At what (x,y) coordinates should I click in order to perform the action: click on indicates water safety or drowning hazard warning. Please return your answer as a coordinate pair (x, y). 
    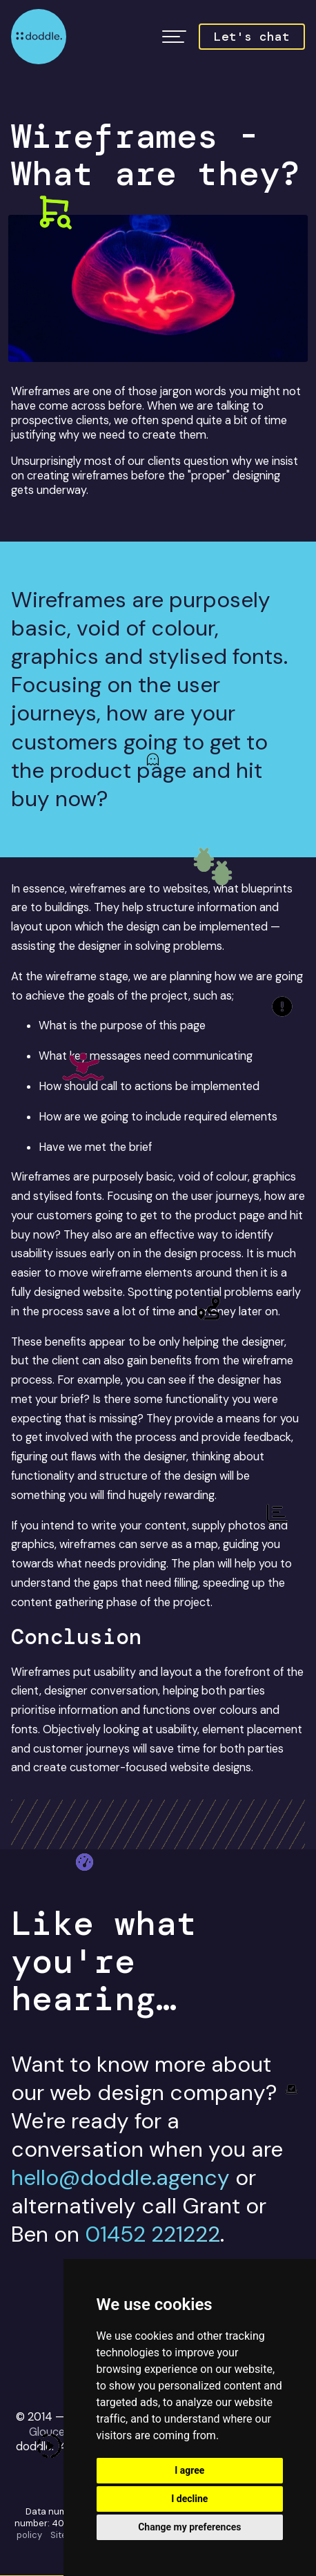
    Looking at the image, I should click on (83, 1067).